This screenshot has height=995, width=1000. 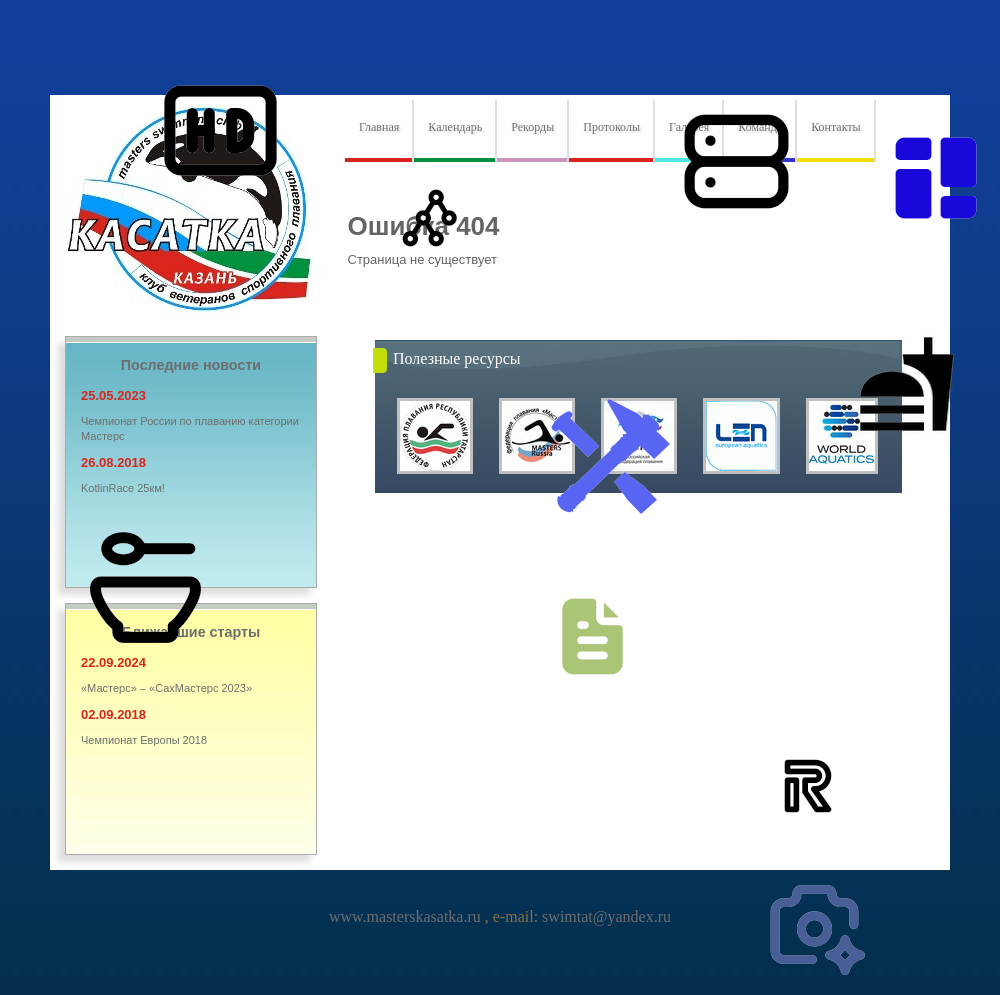 What do you see at coordinates (936, 178) in the screenshot?
I see `switch to board or grid layout view` at bounding box center [936, 178].